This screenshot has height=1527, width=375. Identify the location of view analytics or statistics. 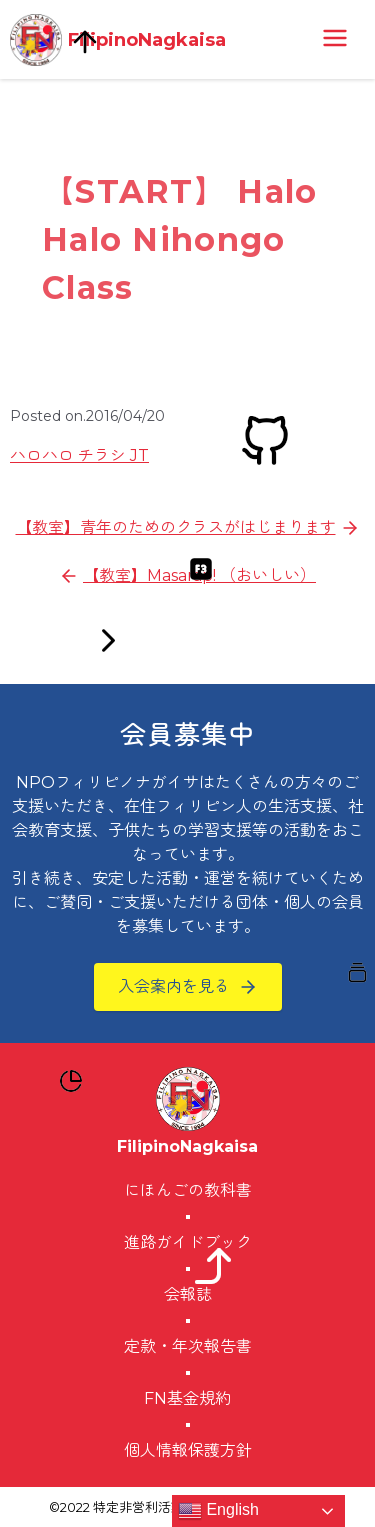
(71, 1081).